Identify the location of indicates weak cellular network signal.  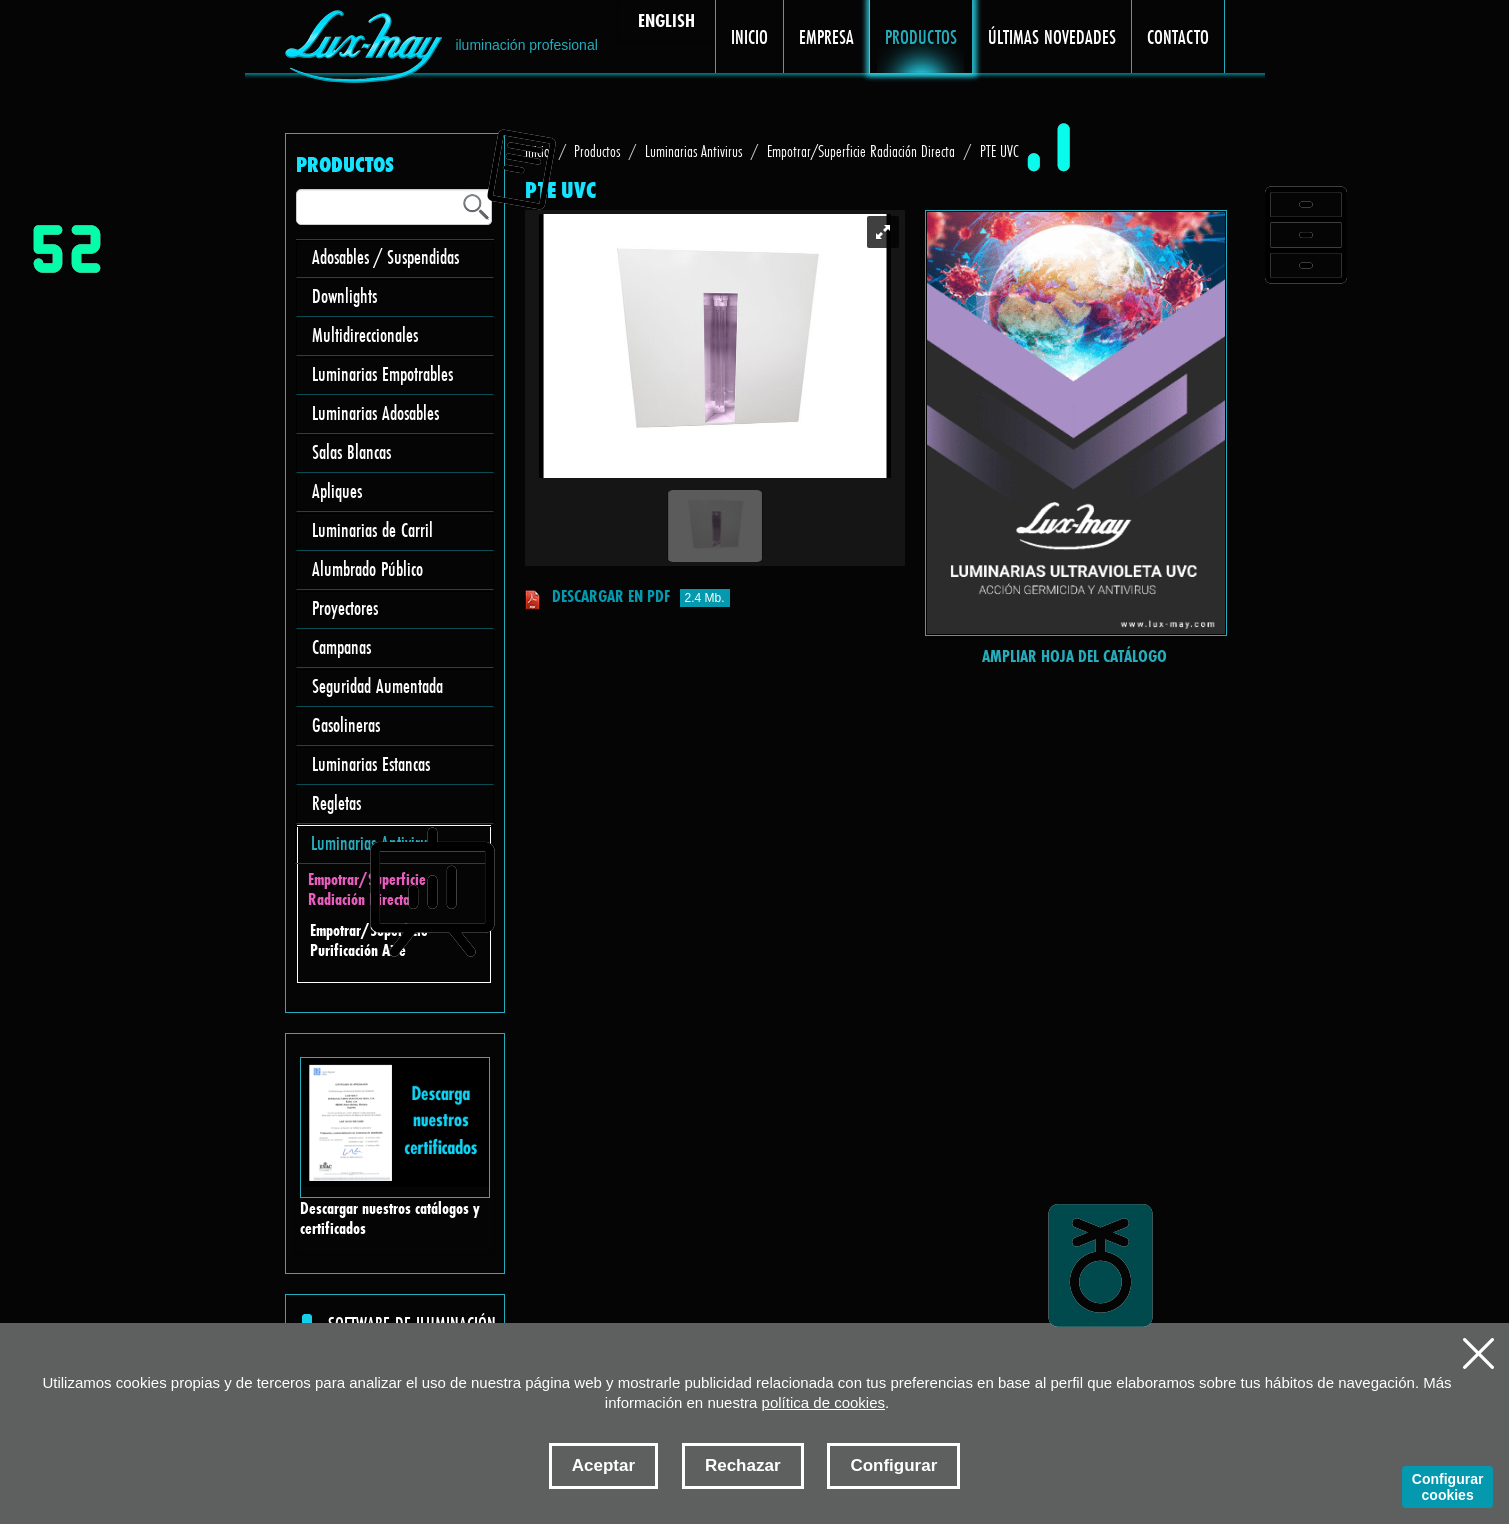
(1099, 111).